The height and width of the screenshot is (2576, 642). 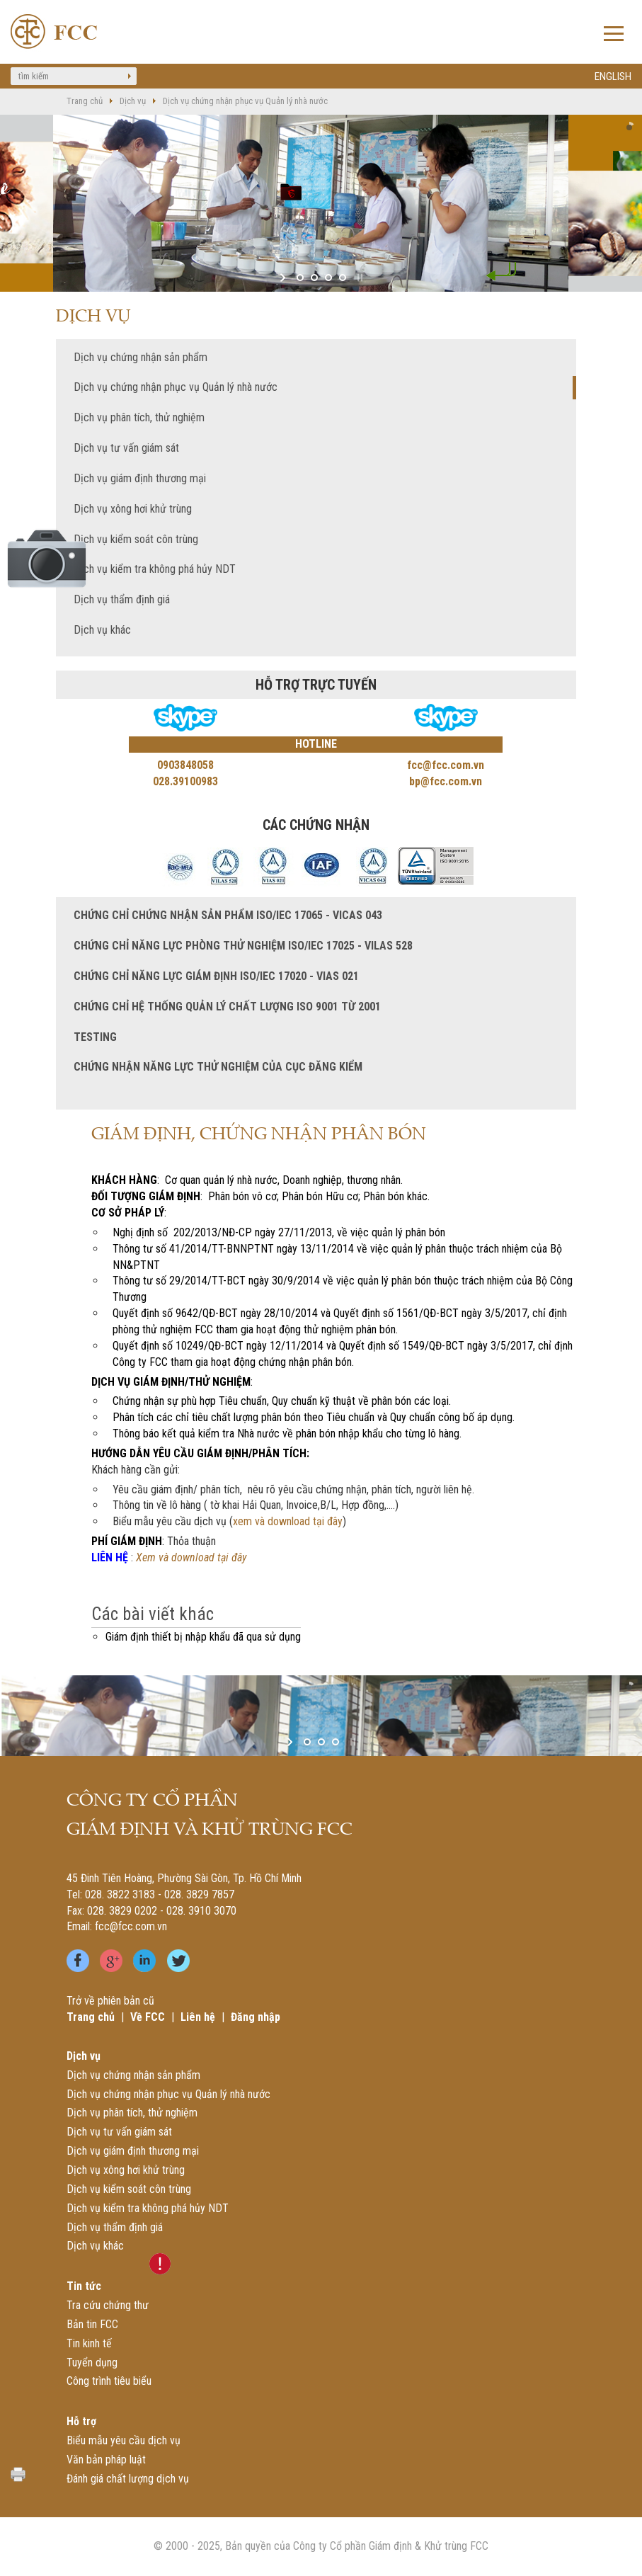 I want to click on open msi-branded files folder, so click(x=291, y=193).